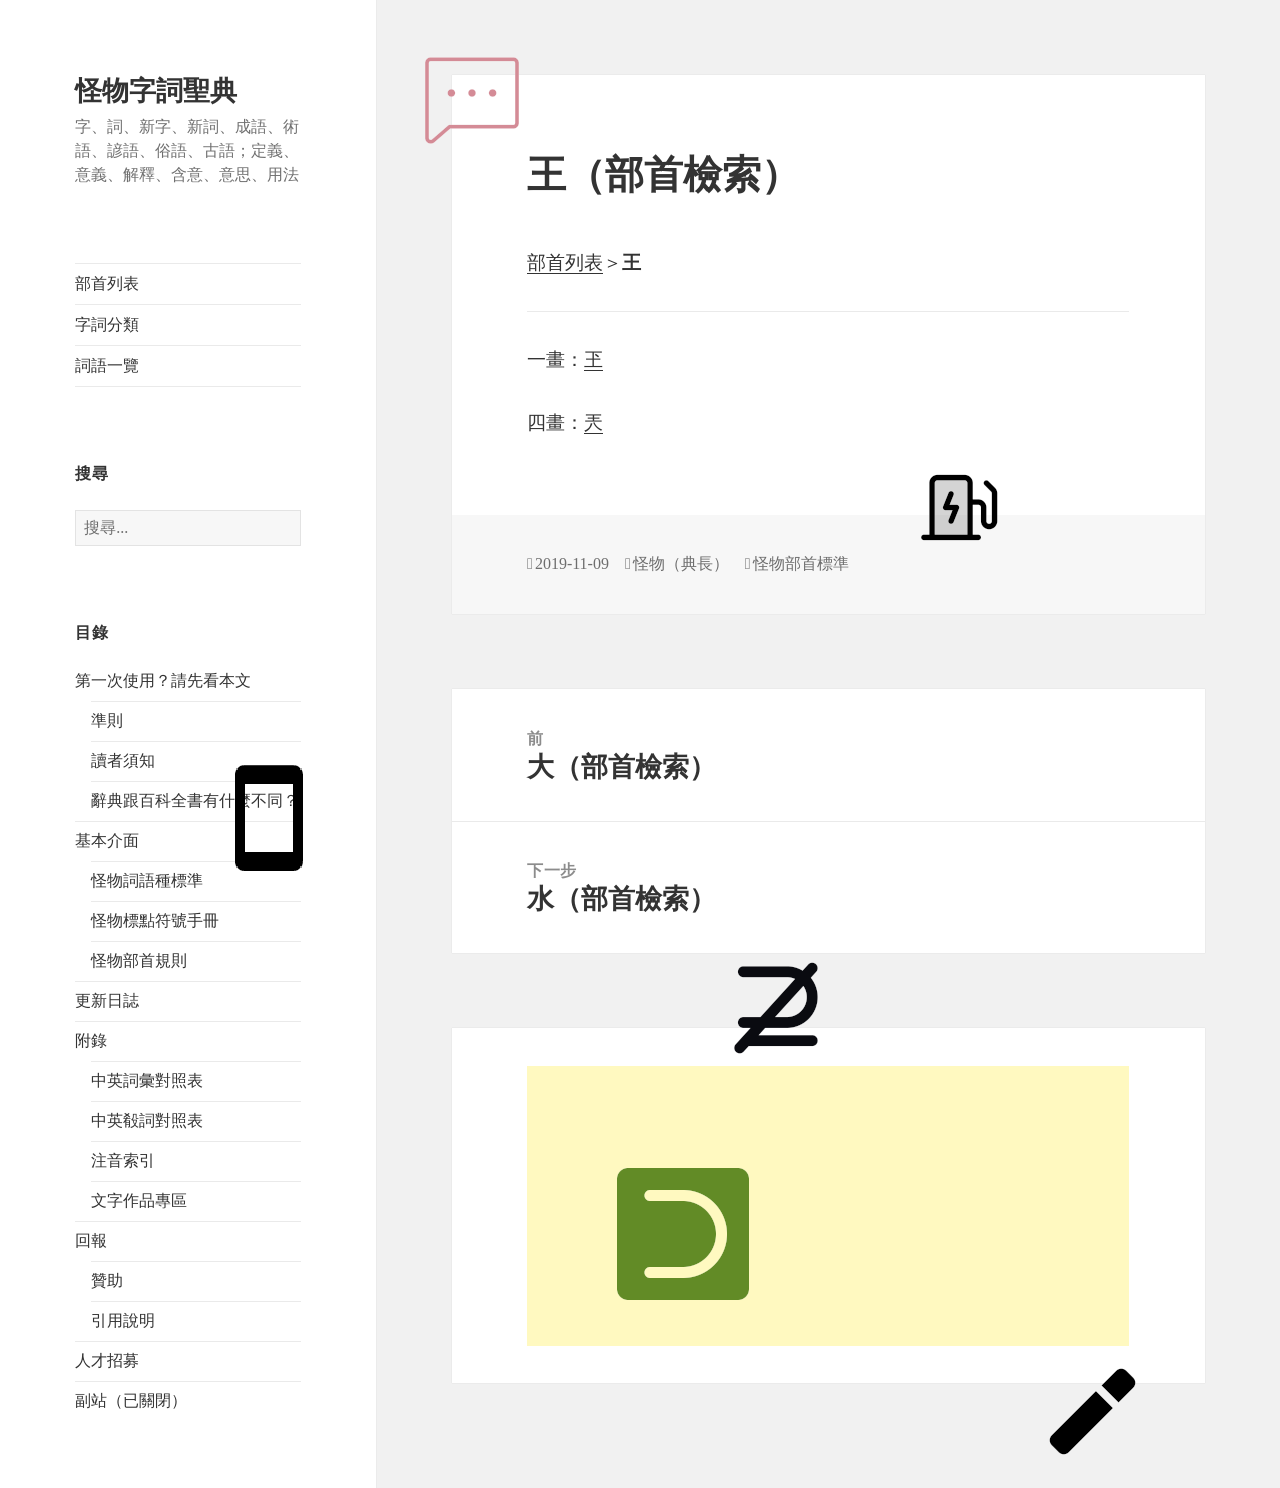 Image resolution: width=1280 pixels, height=1488 pixels. Describe the element at coordinates (776, 1008) in the screenshot. I see `indicates "not a superset of" in mathematical notation` at that location.